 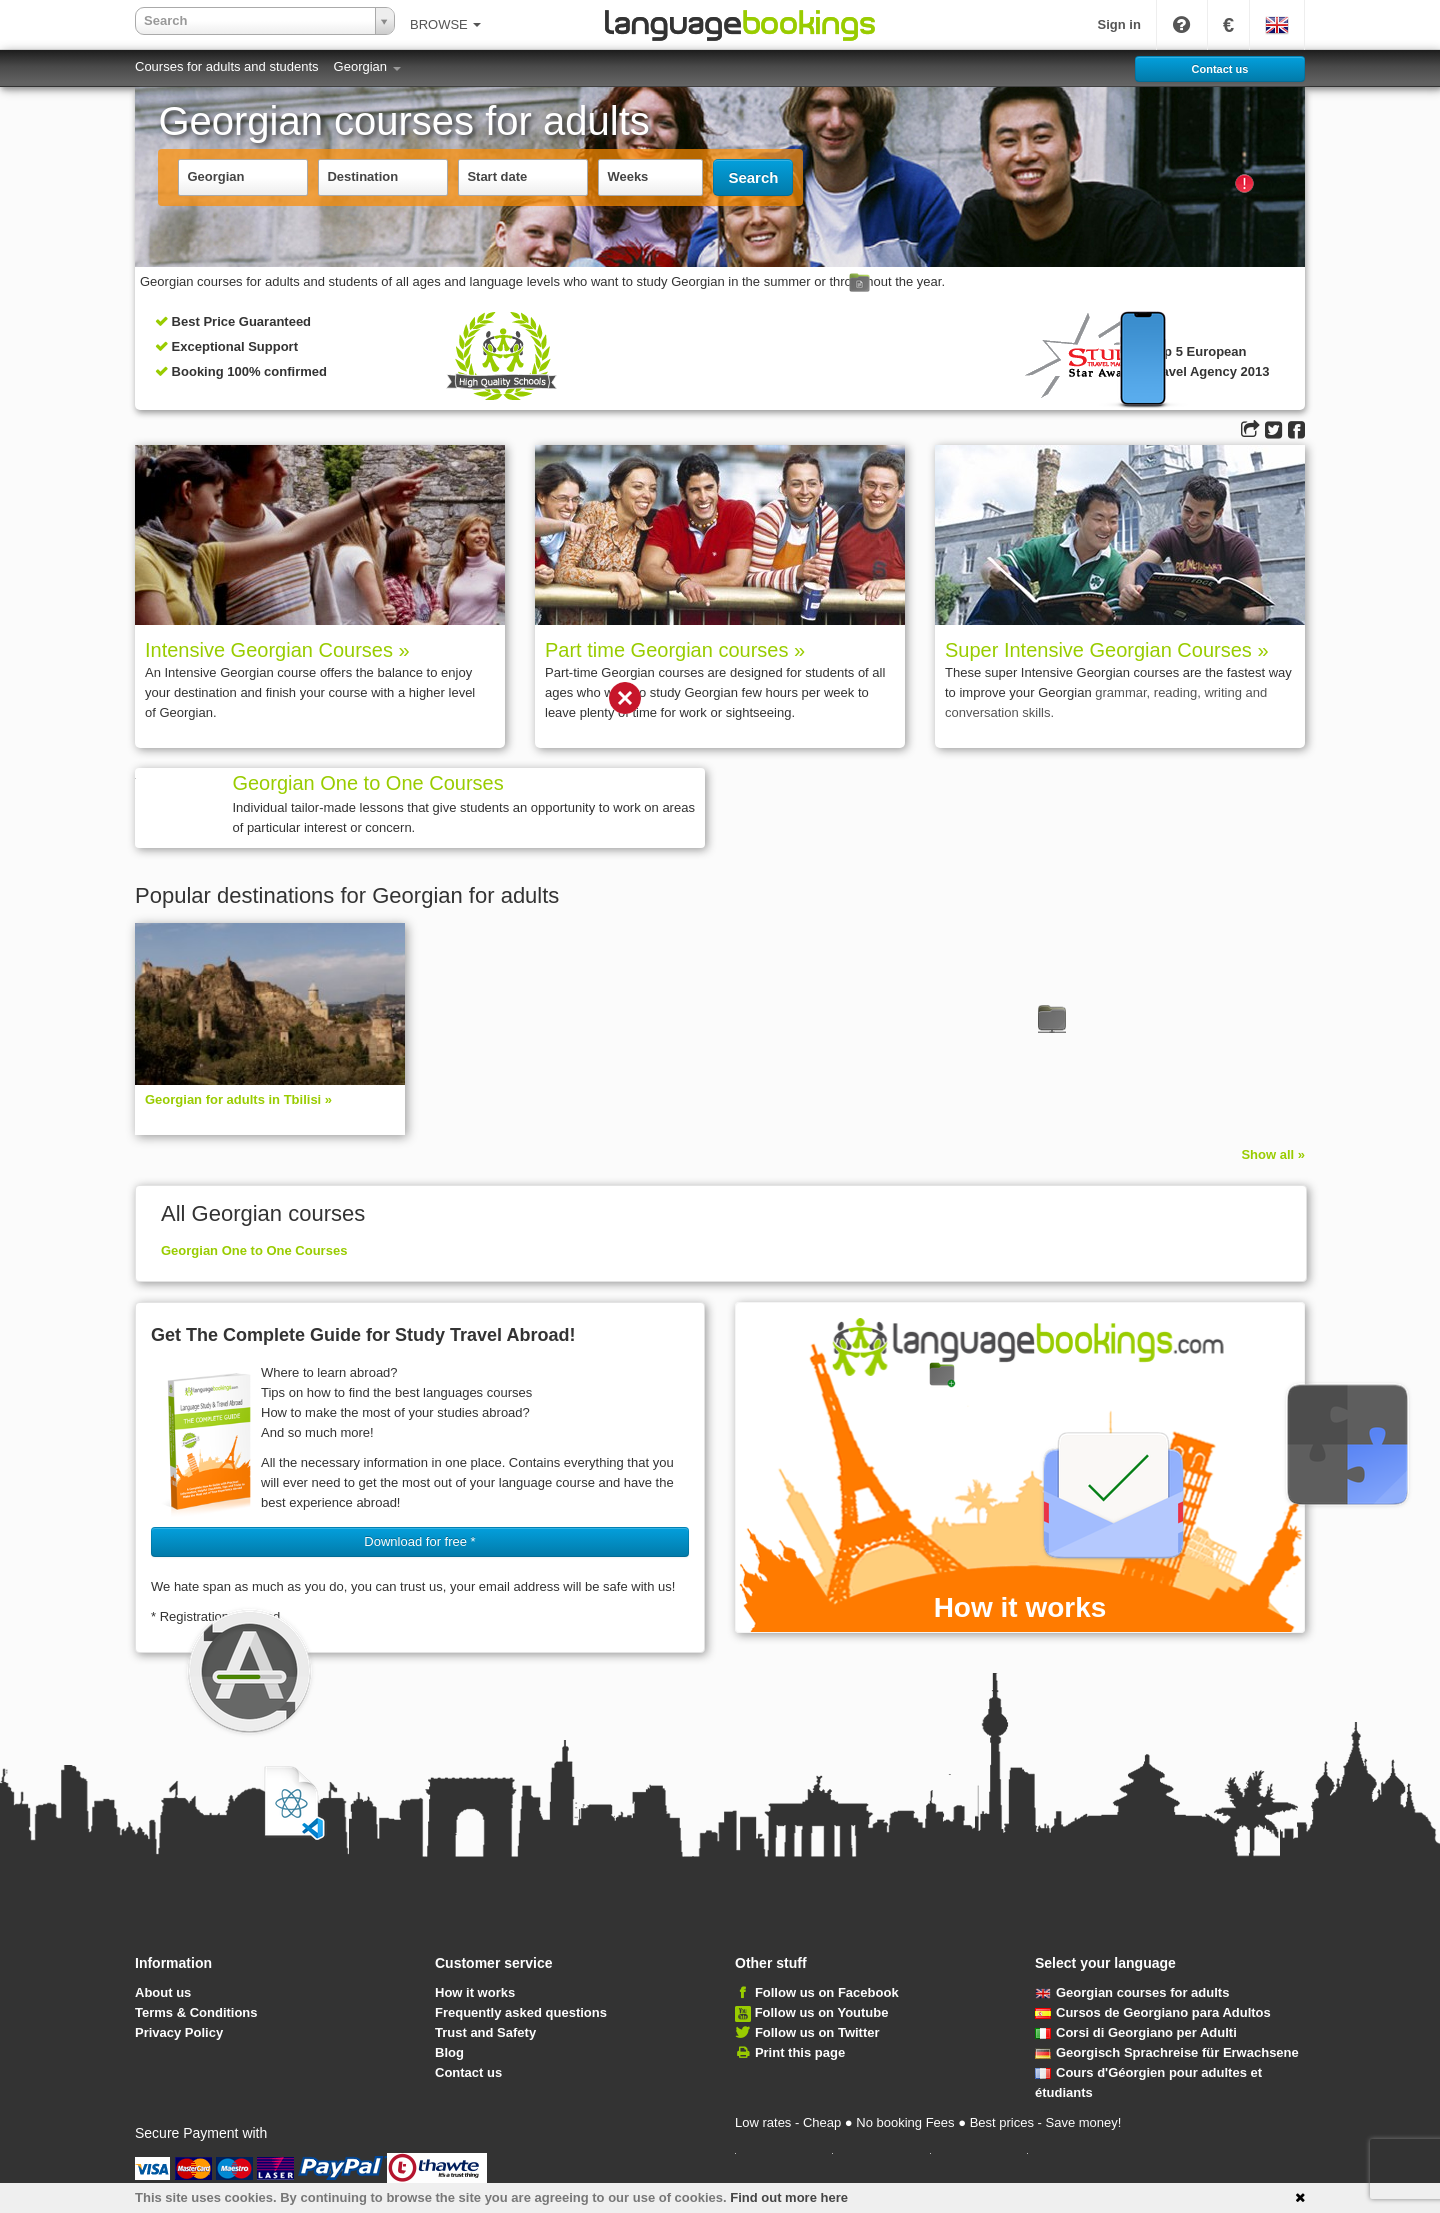 What do you see at coordinates (1347, 1444) in the screenshot?
I see `add or manage bluetooth plugins` at bounding box center [1347, 1444].